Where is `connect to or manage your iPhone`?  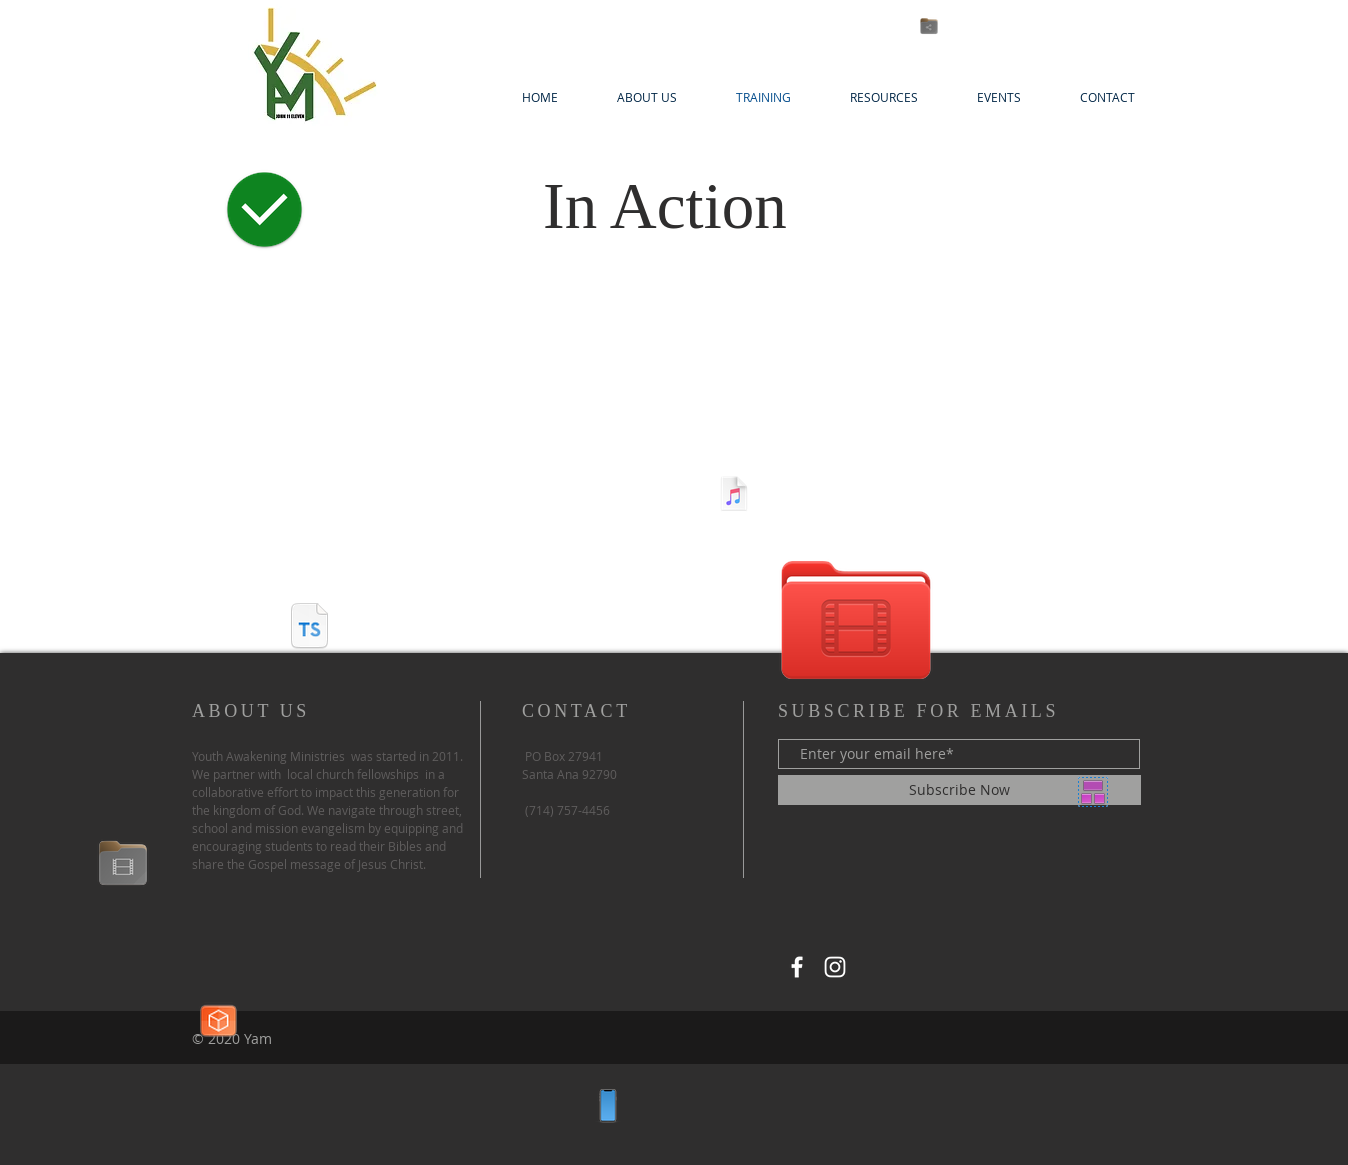
connect to or manage your iPhone is located at coordinates (608, 1106).